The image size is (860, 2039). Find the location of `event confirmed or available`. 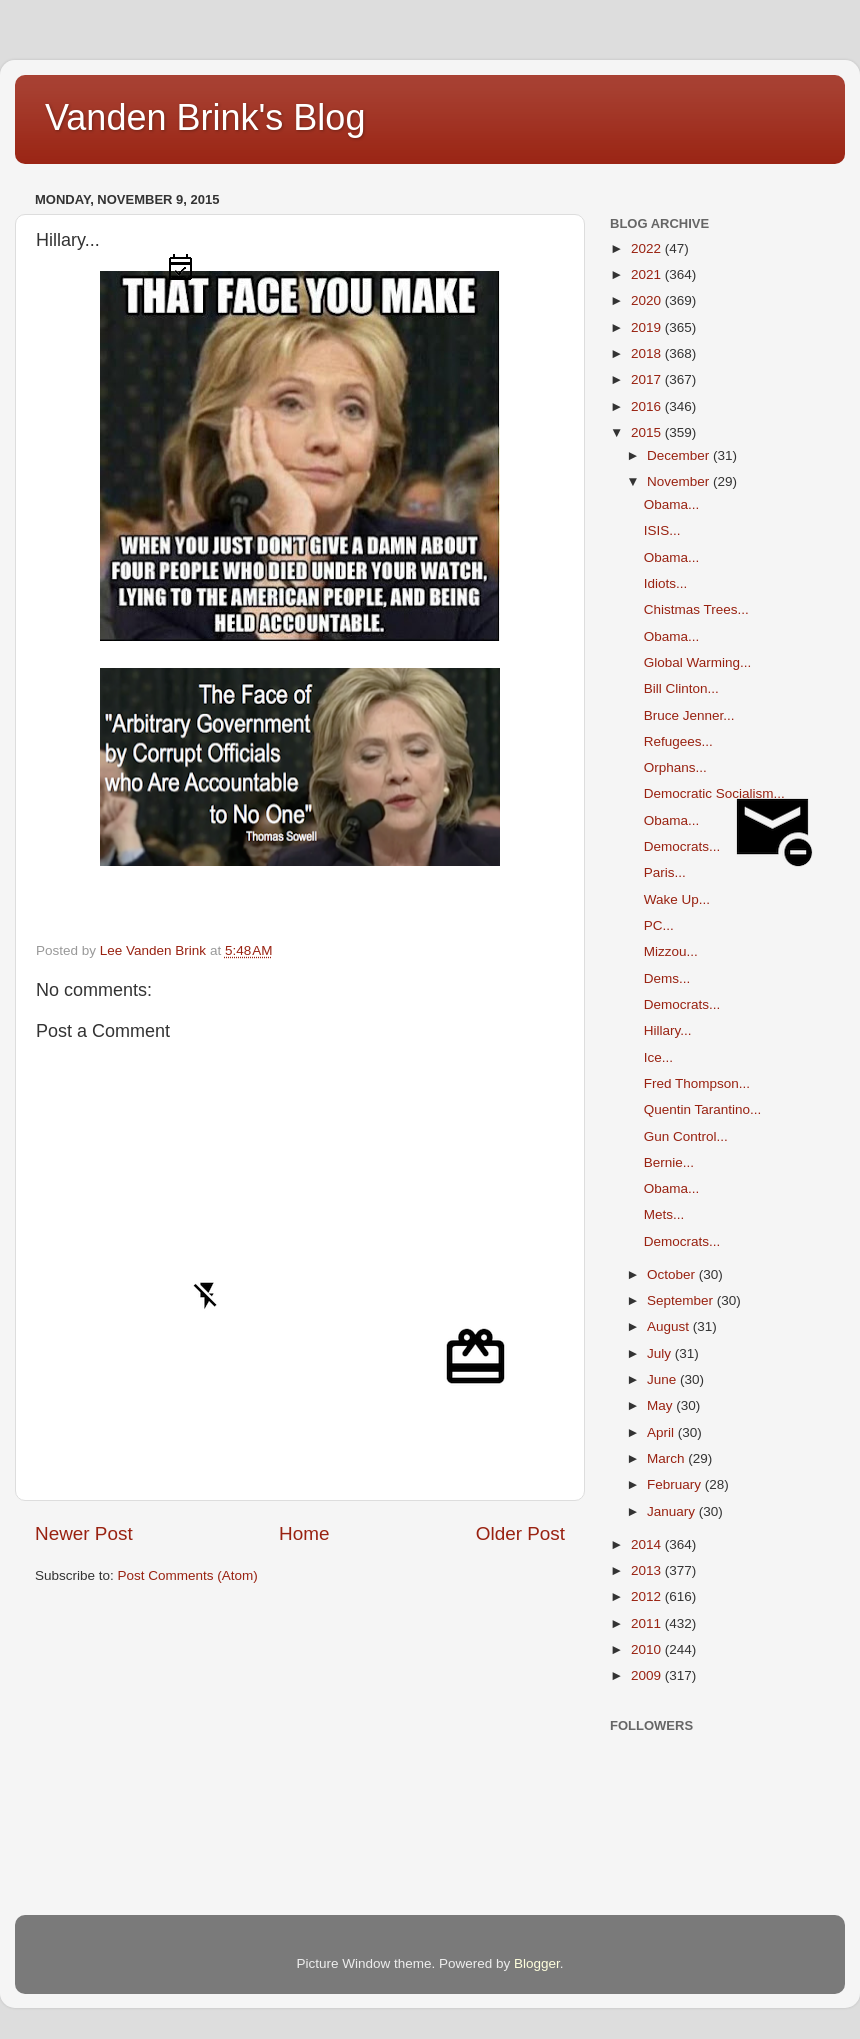

event confirmed or available is located at coordinates (180, 268).